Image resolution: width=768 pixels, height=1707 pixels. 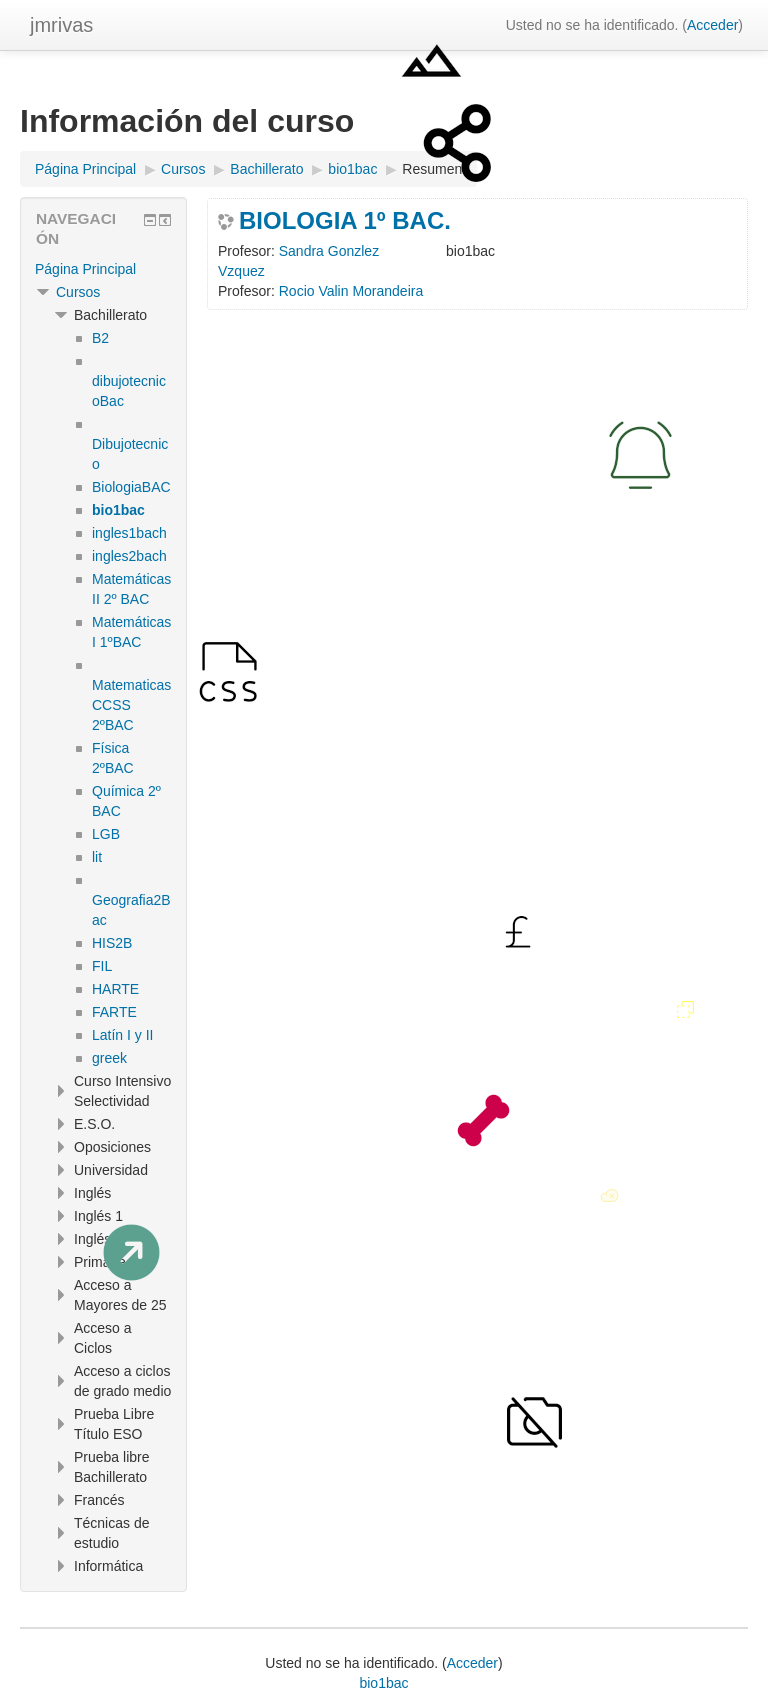 I want to click on access pet-related features or settings, so click(x=483, y=1120).